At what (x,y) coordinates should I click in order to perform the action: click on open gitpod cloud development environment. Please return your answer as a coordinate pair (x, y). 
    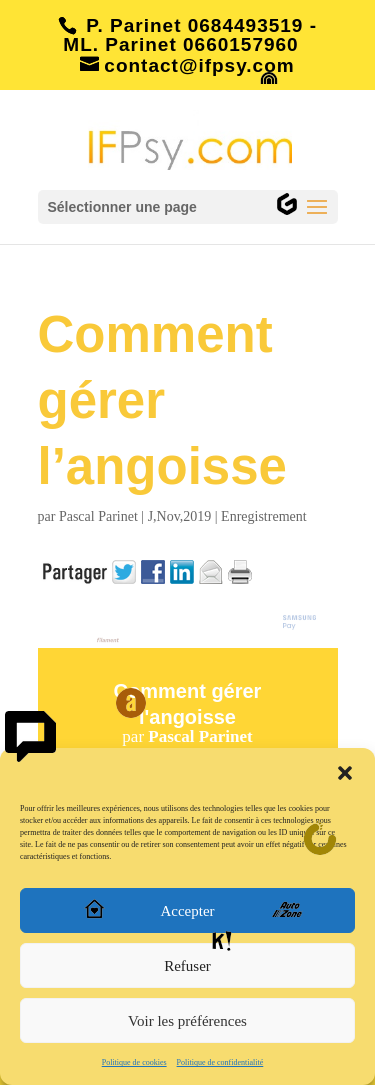
    Looking at the image, I should click on (287, 204).